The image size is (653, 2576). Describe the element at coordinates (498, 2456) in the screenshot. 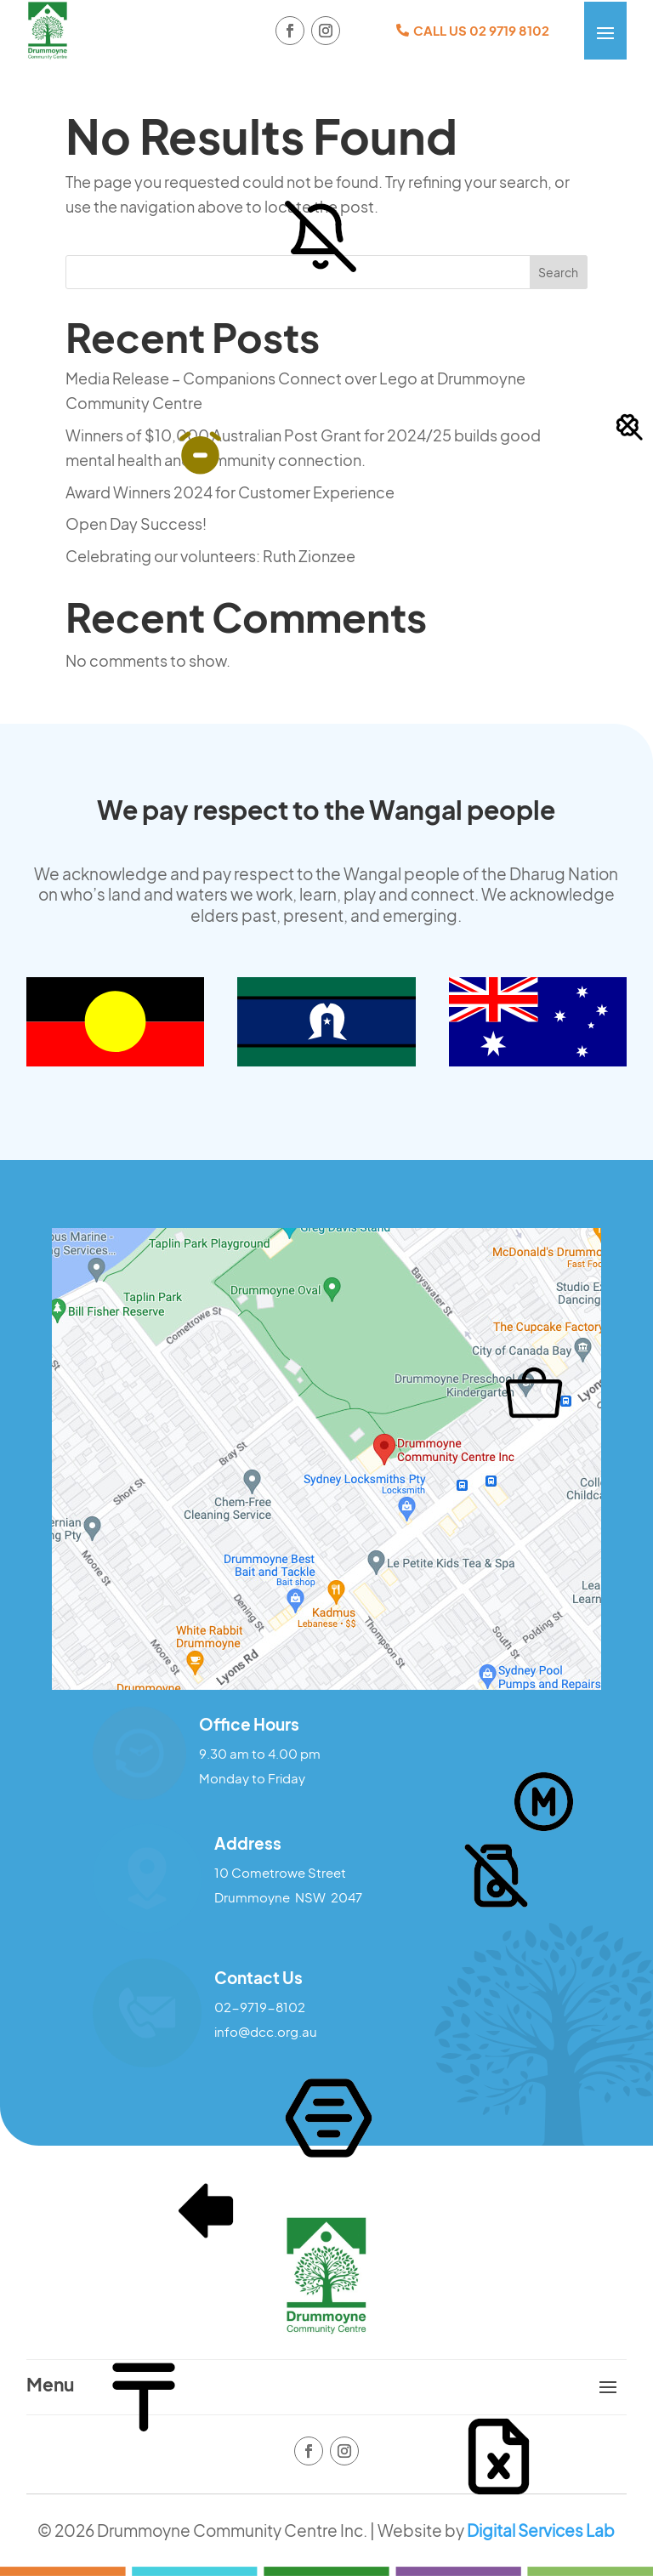

I see `remove or delete a file` at that location.